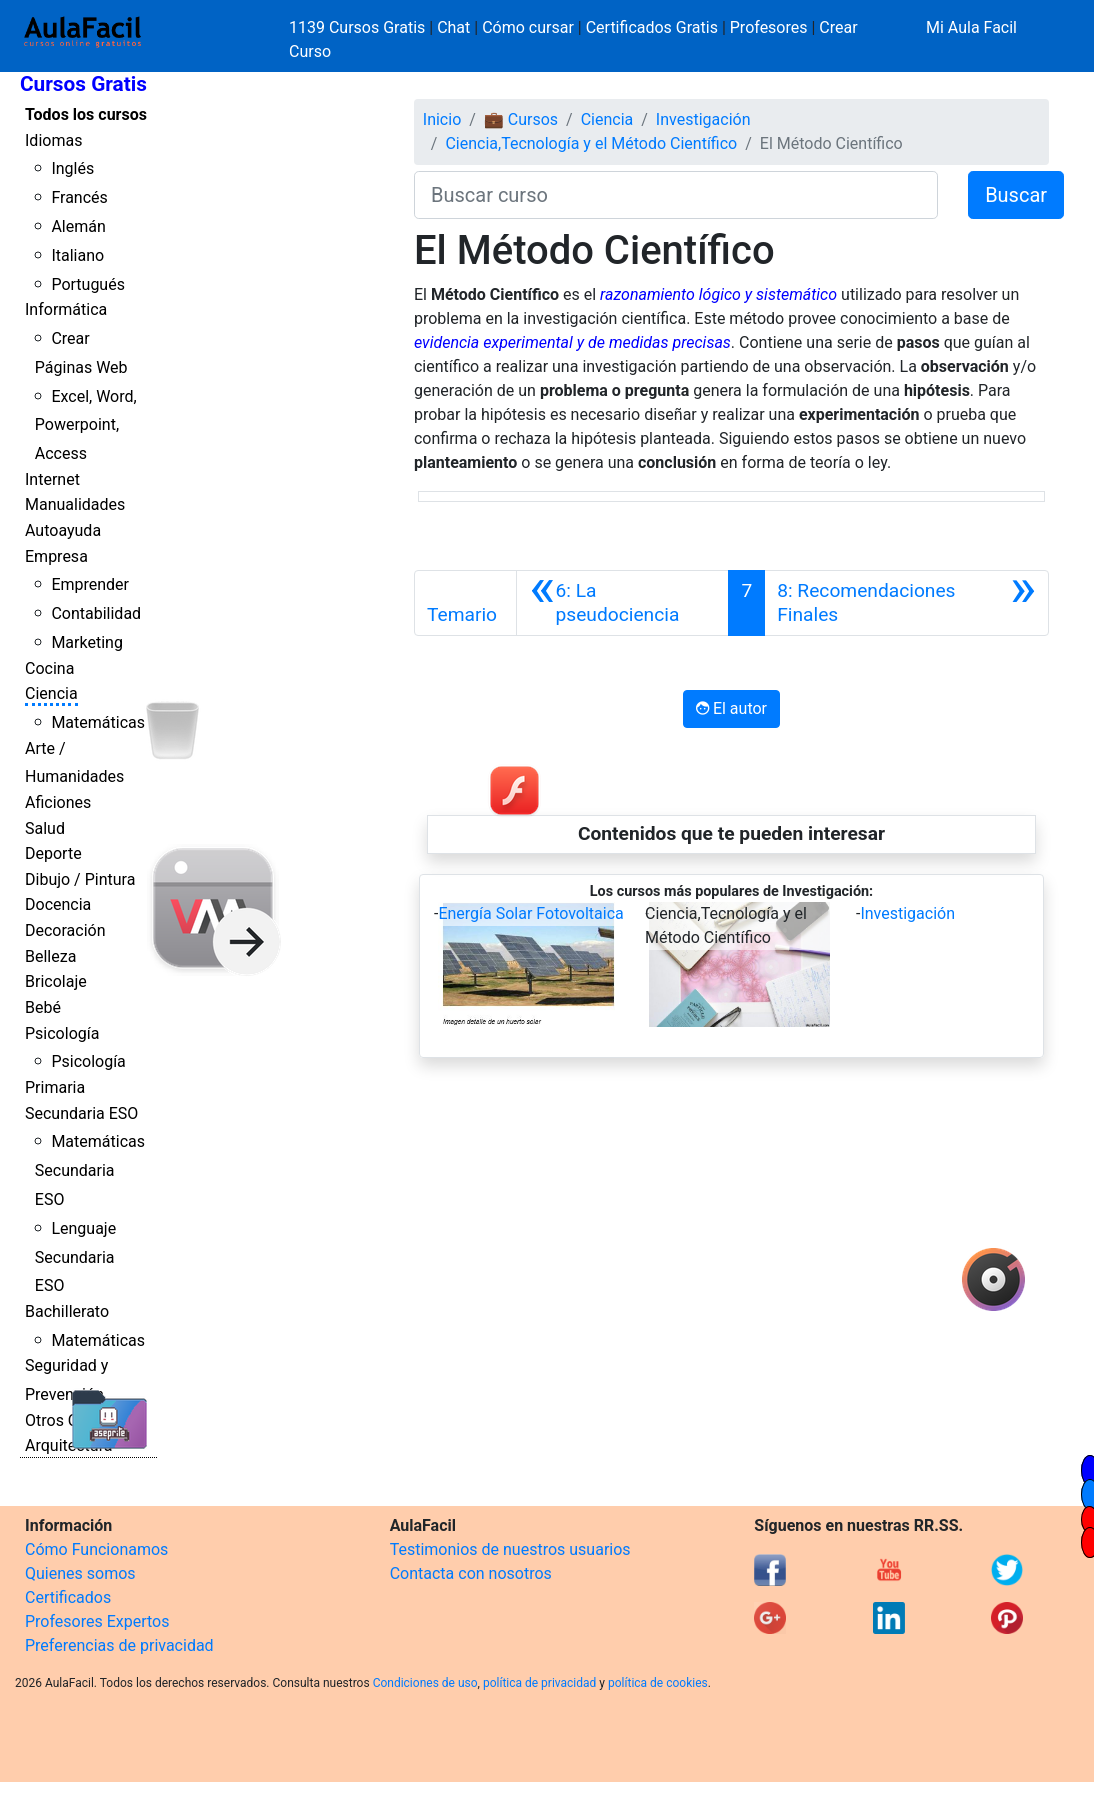  What do you see at coordinates (172, 729) in the screenshot?
I see `empty trash bin with no items to delete` at bounding box center [172, 729].